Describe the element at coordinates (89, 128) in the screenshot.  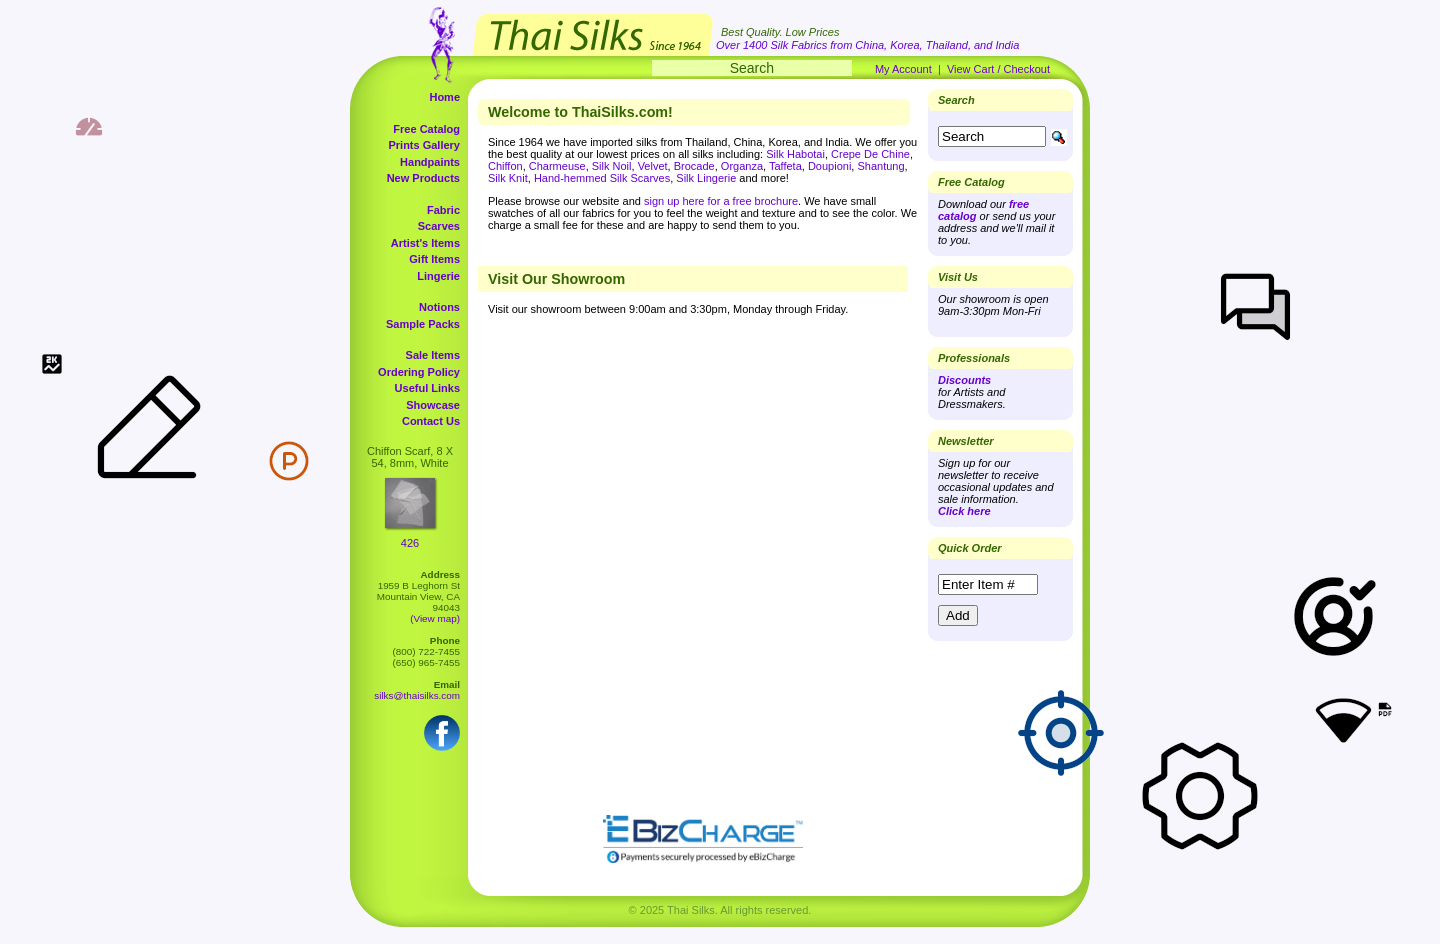
I see `view performance metrics or speed` at that location.